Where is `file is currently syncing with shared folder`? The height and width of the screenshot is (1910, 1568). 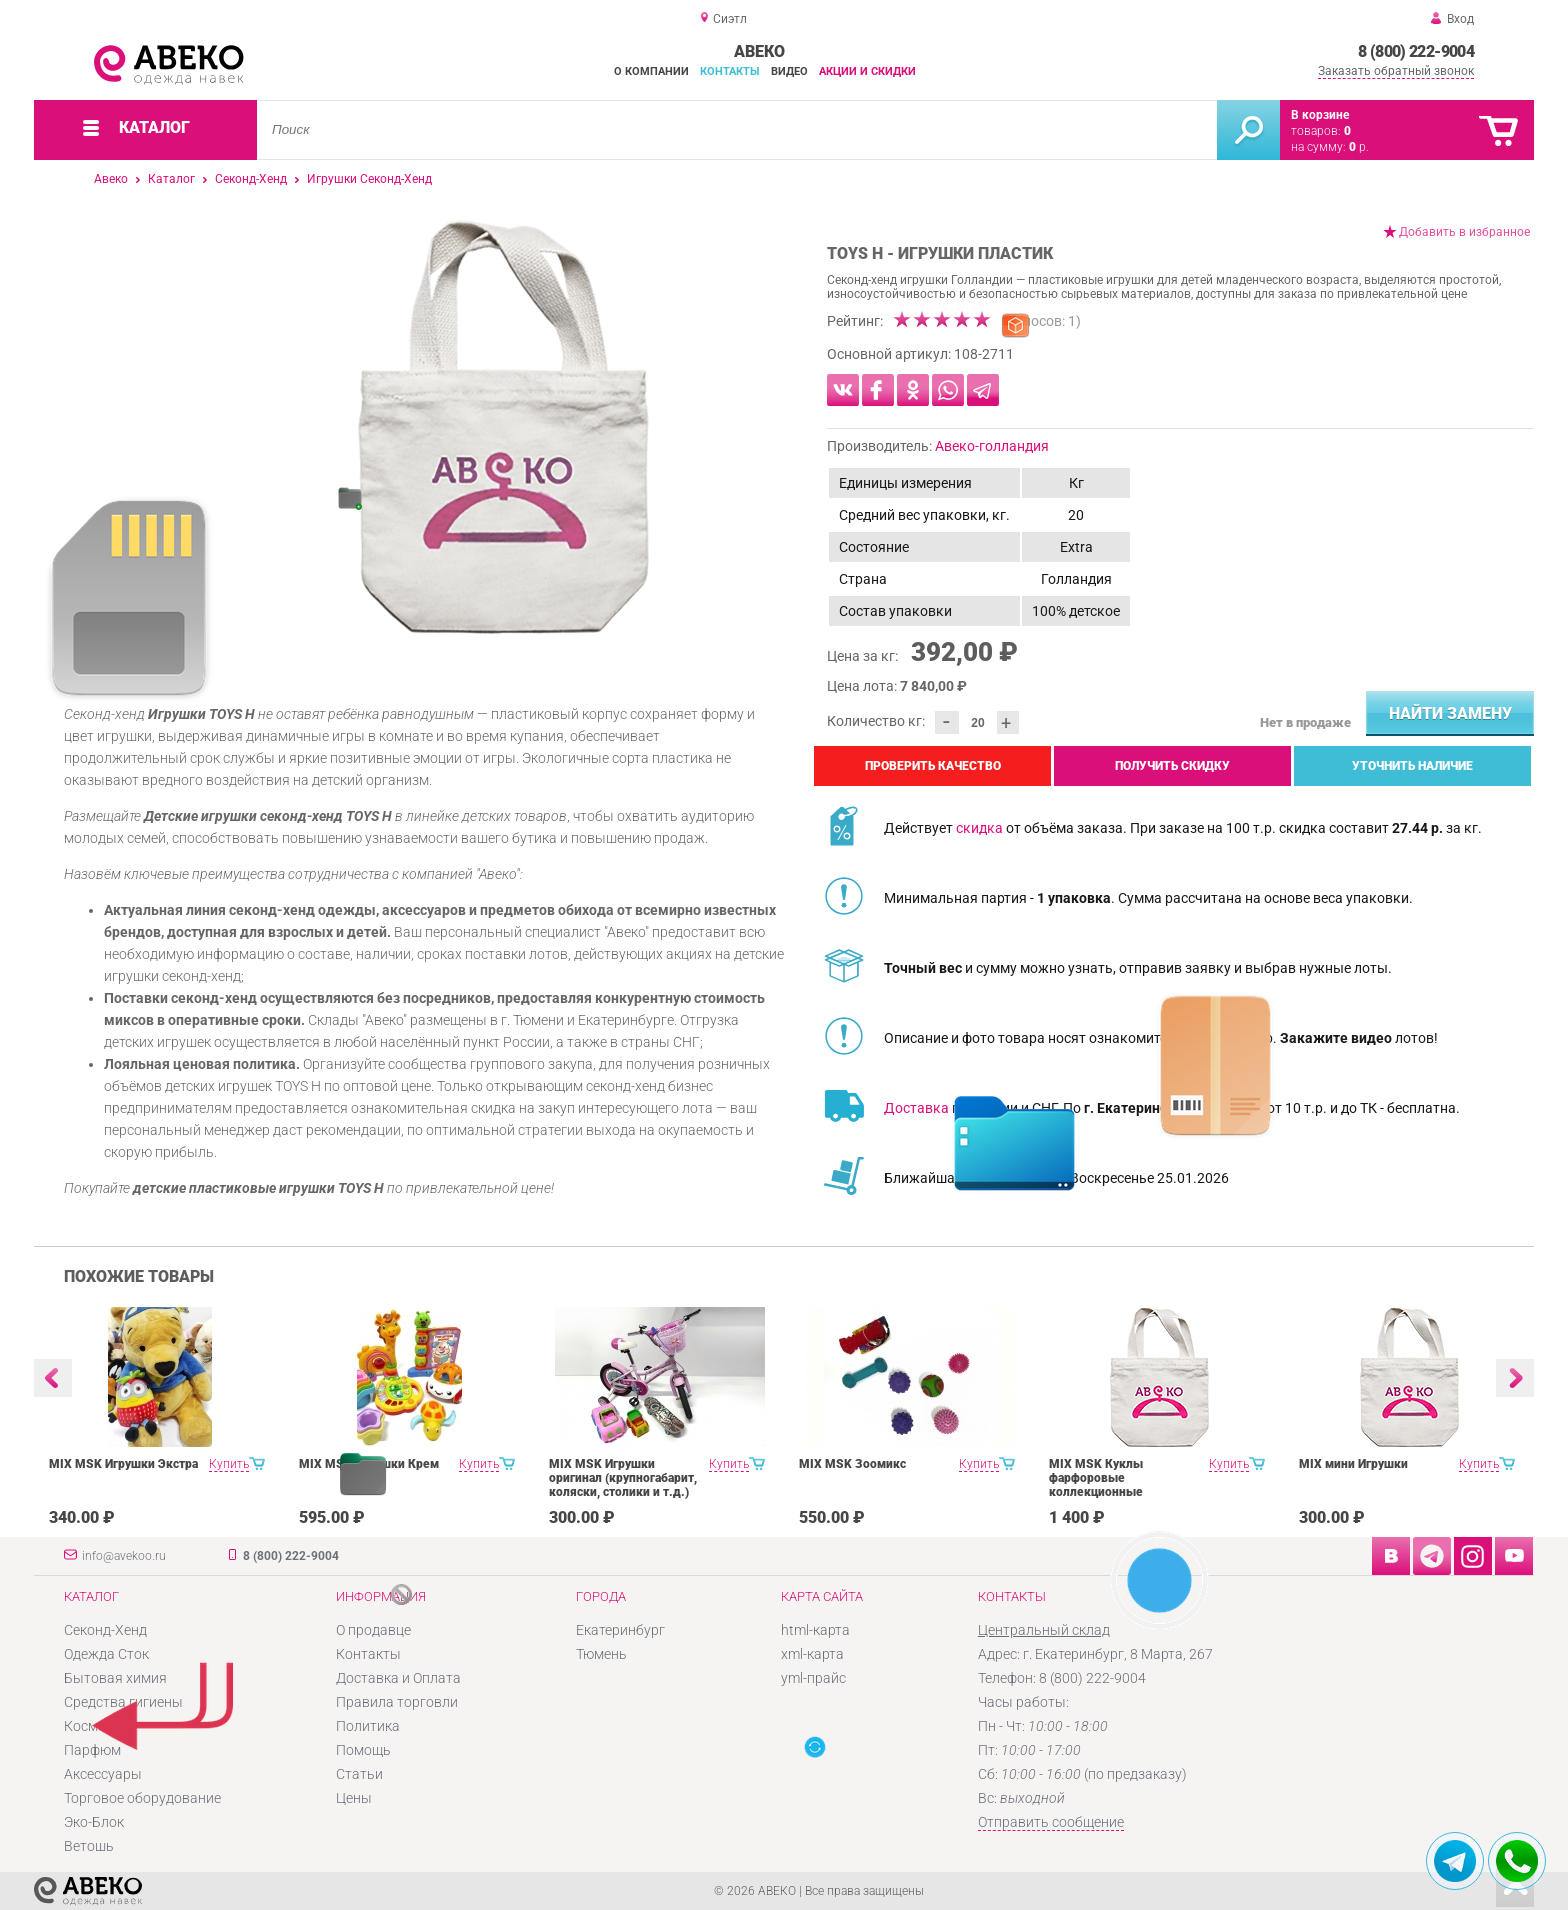
file is currently syncing with shared folder is located at coordinates (815, 1747).